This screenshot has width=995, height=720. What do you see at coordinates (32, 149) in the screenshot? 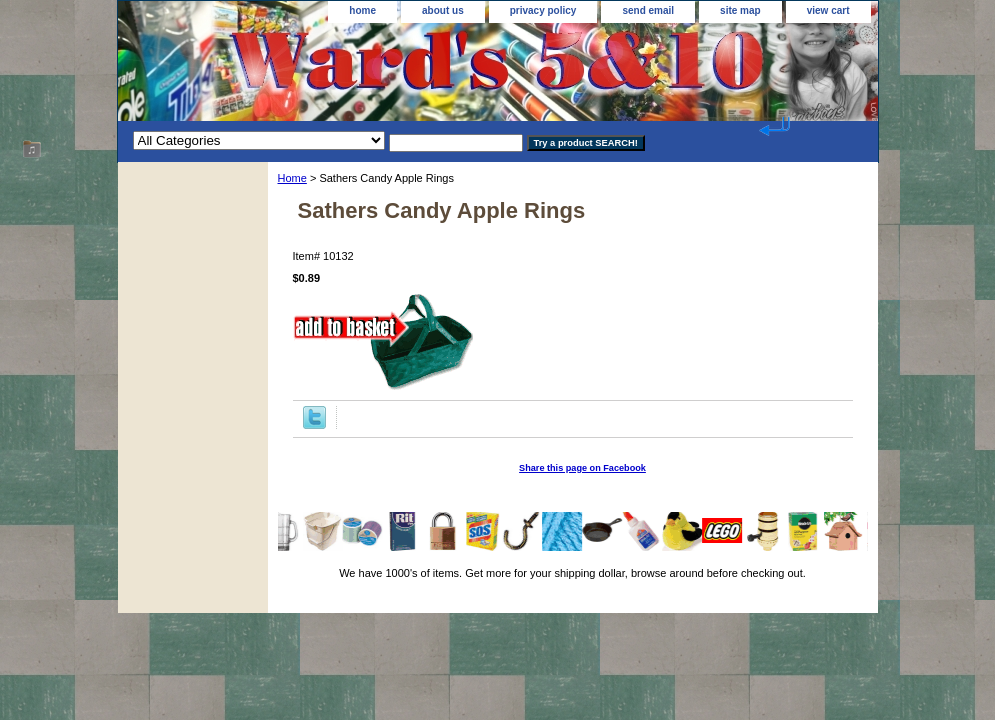
I see `open your music folder` at bounding box center [32, 149].